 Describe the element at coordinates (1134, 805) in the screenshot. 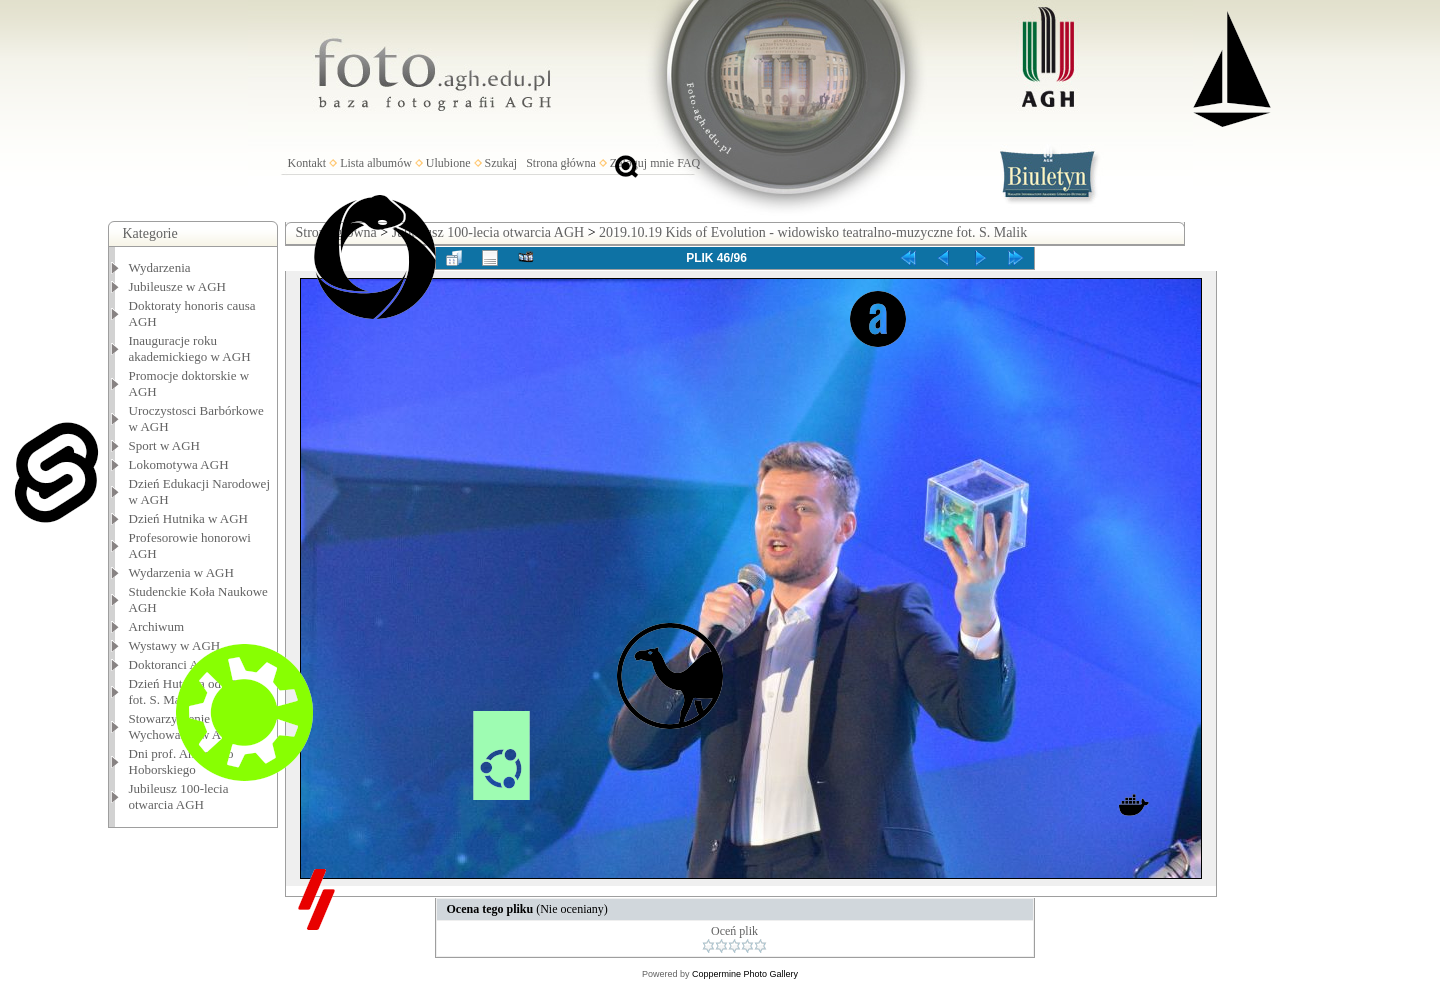

I see `open Docker container management` at that location.